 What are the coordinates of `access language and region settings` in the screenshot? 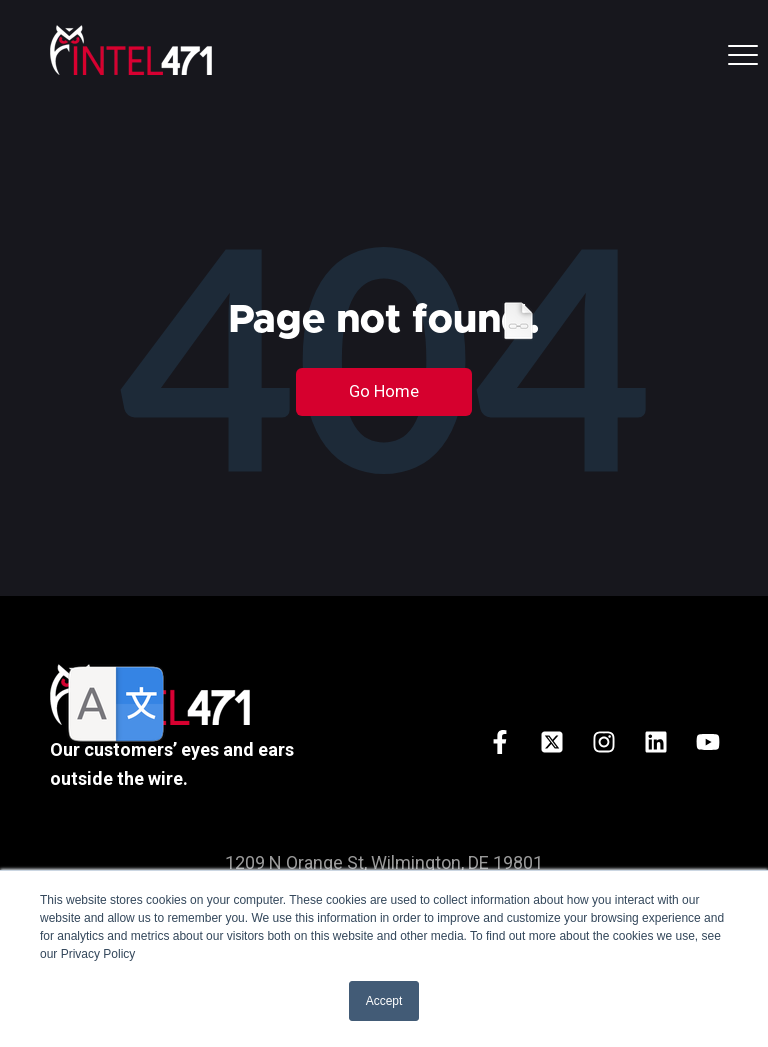 It's located at (116, 704).